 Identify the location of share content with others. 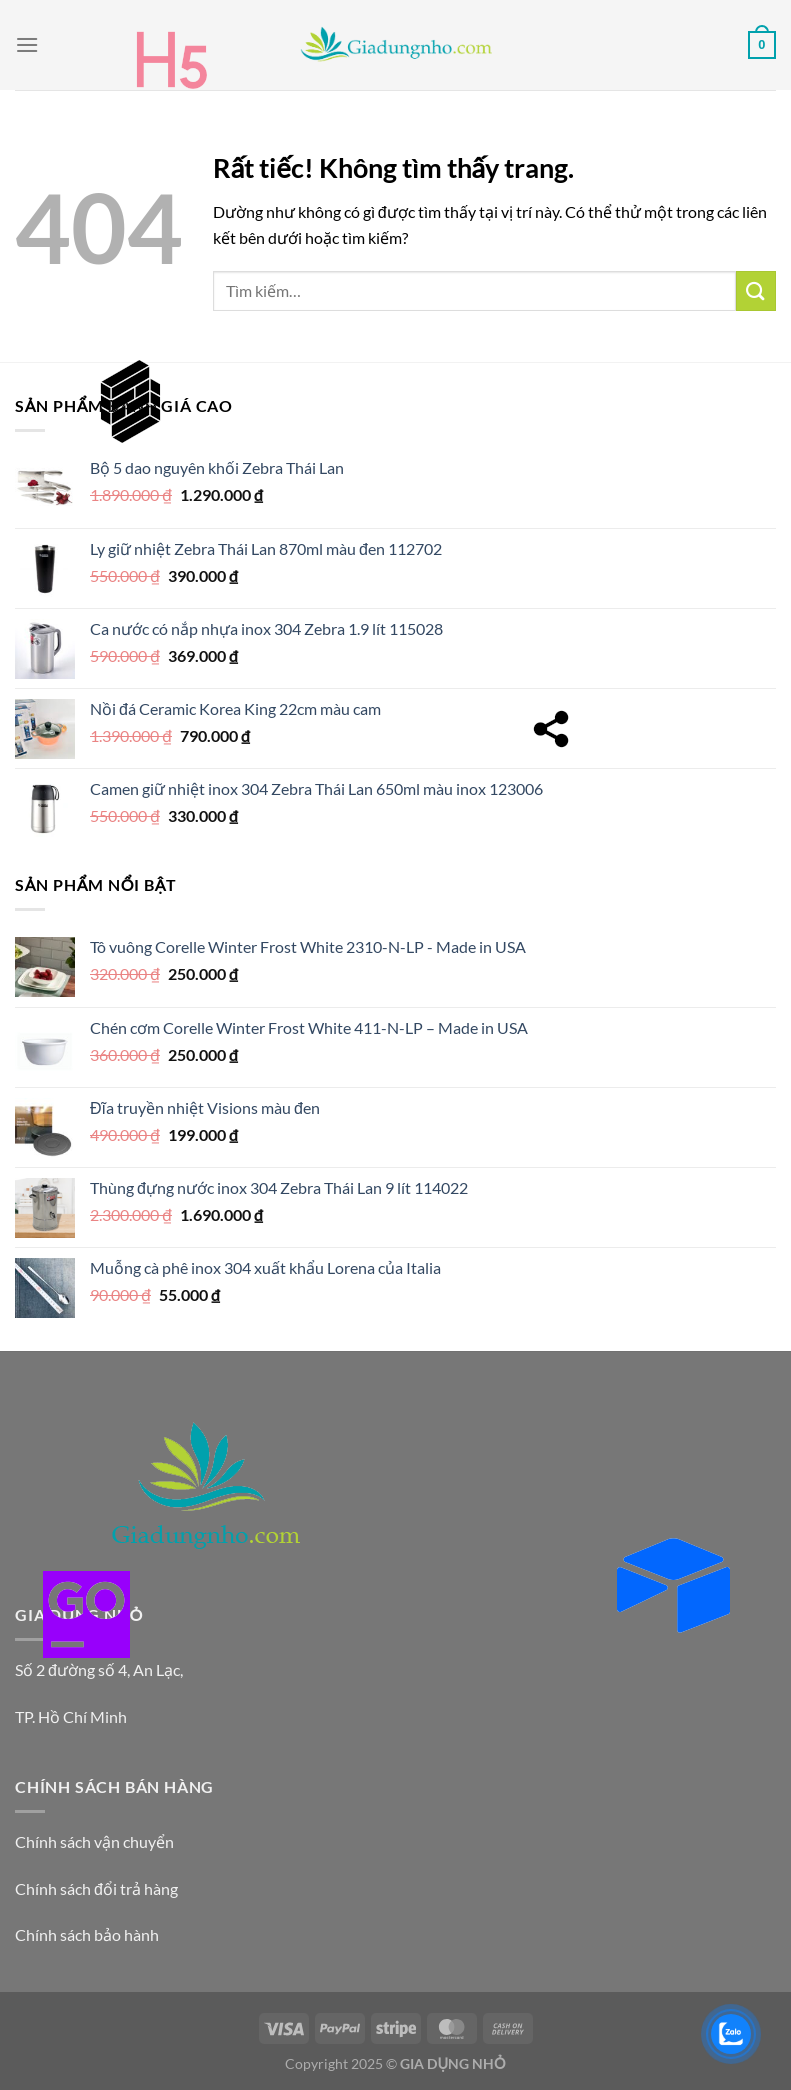
(552, 729).